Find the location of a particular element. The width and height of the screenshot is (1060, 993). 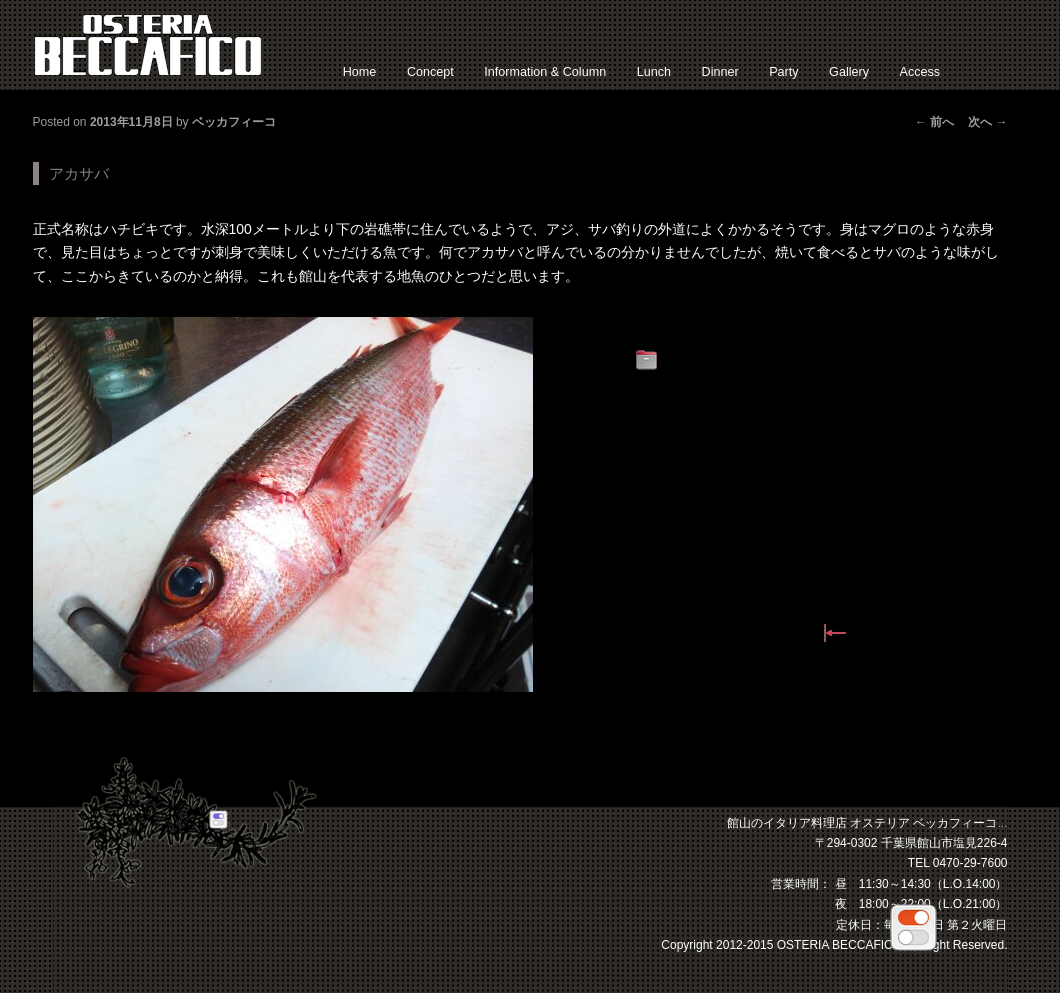

go to the first item in a list or sequence is located at coordinates (835, 633).